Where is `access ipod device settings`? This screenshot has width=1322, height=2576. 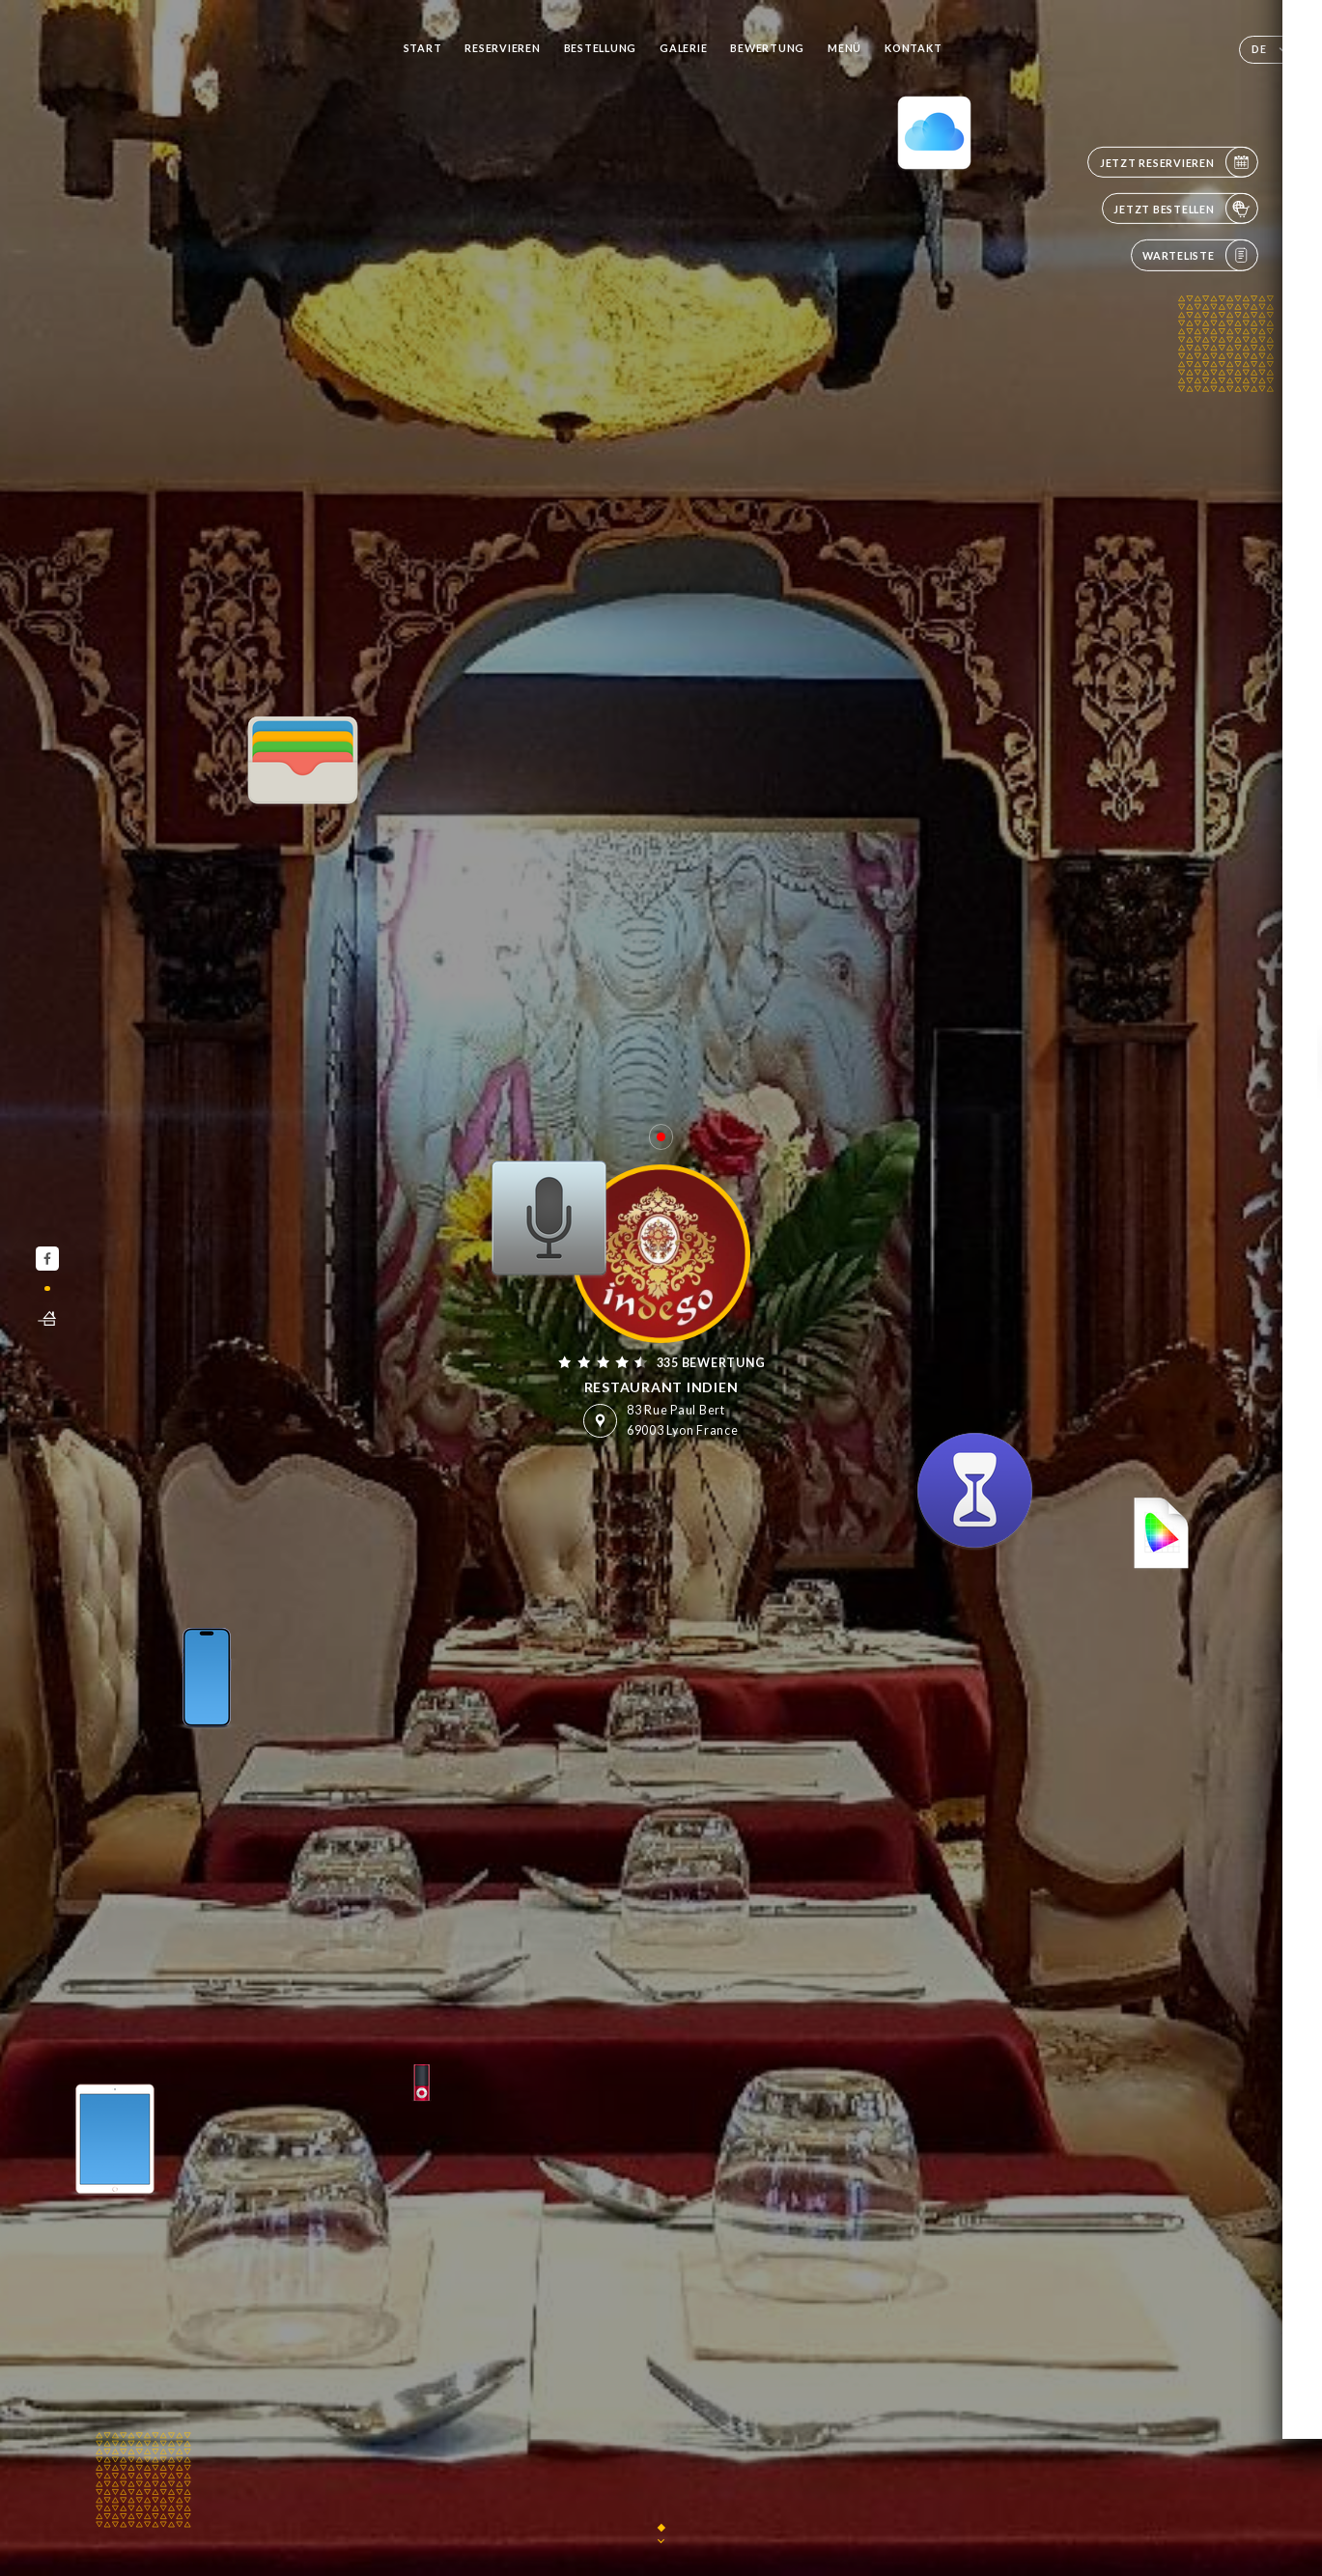 access ipod device settings is located at coordinates (421, 2083).